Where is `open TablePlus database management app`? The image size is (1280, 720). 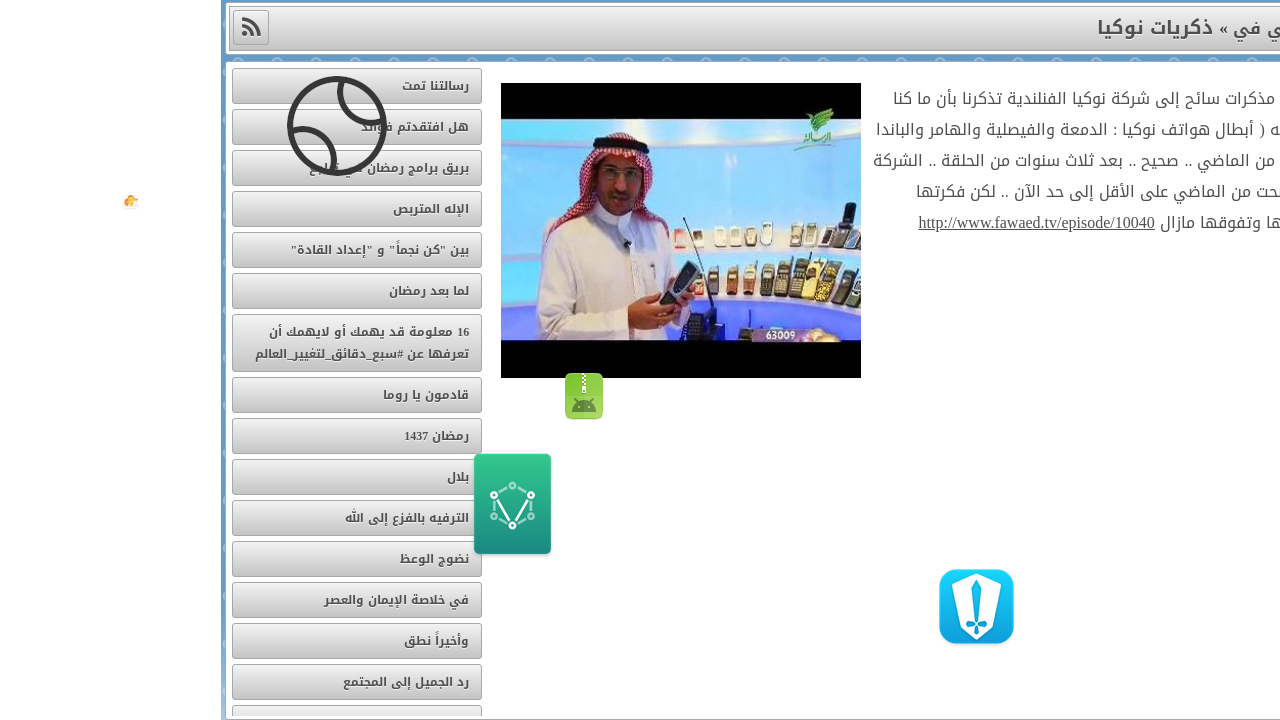
open TablePlus database management app is located at coordinates (130, 200).